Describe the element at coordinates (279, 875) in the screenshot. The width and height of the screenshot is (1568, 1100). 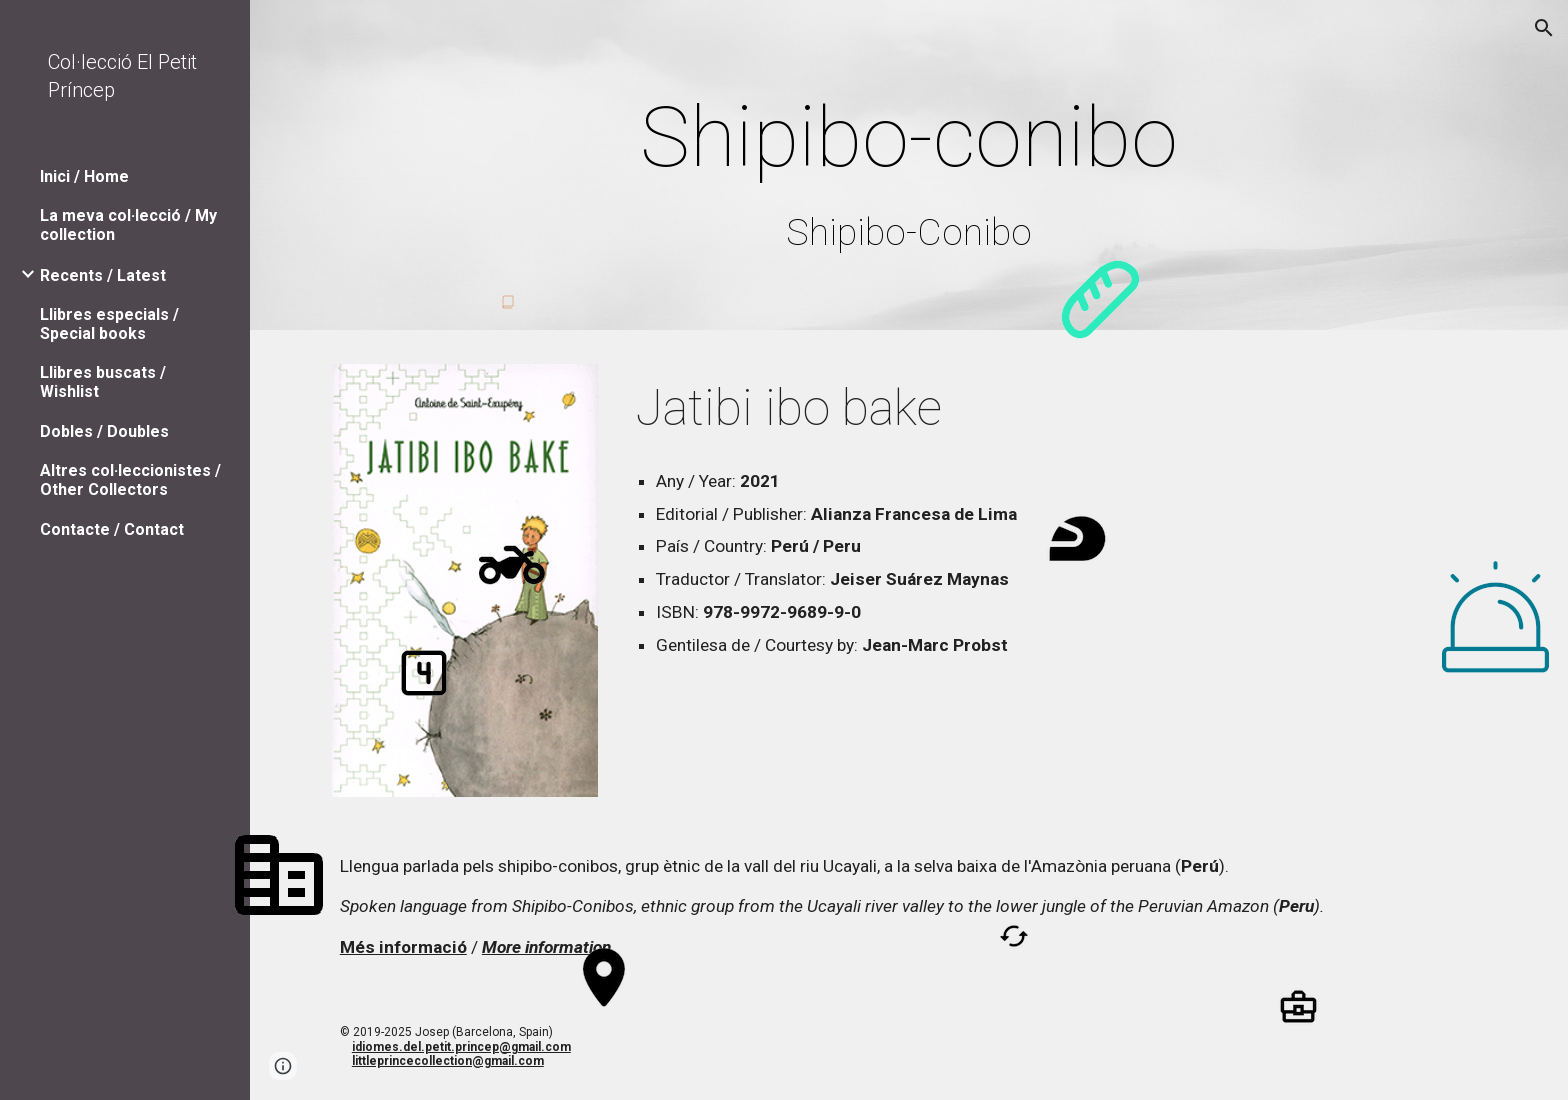
I see `view company or organization details` at that location.